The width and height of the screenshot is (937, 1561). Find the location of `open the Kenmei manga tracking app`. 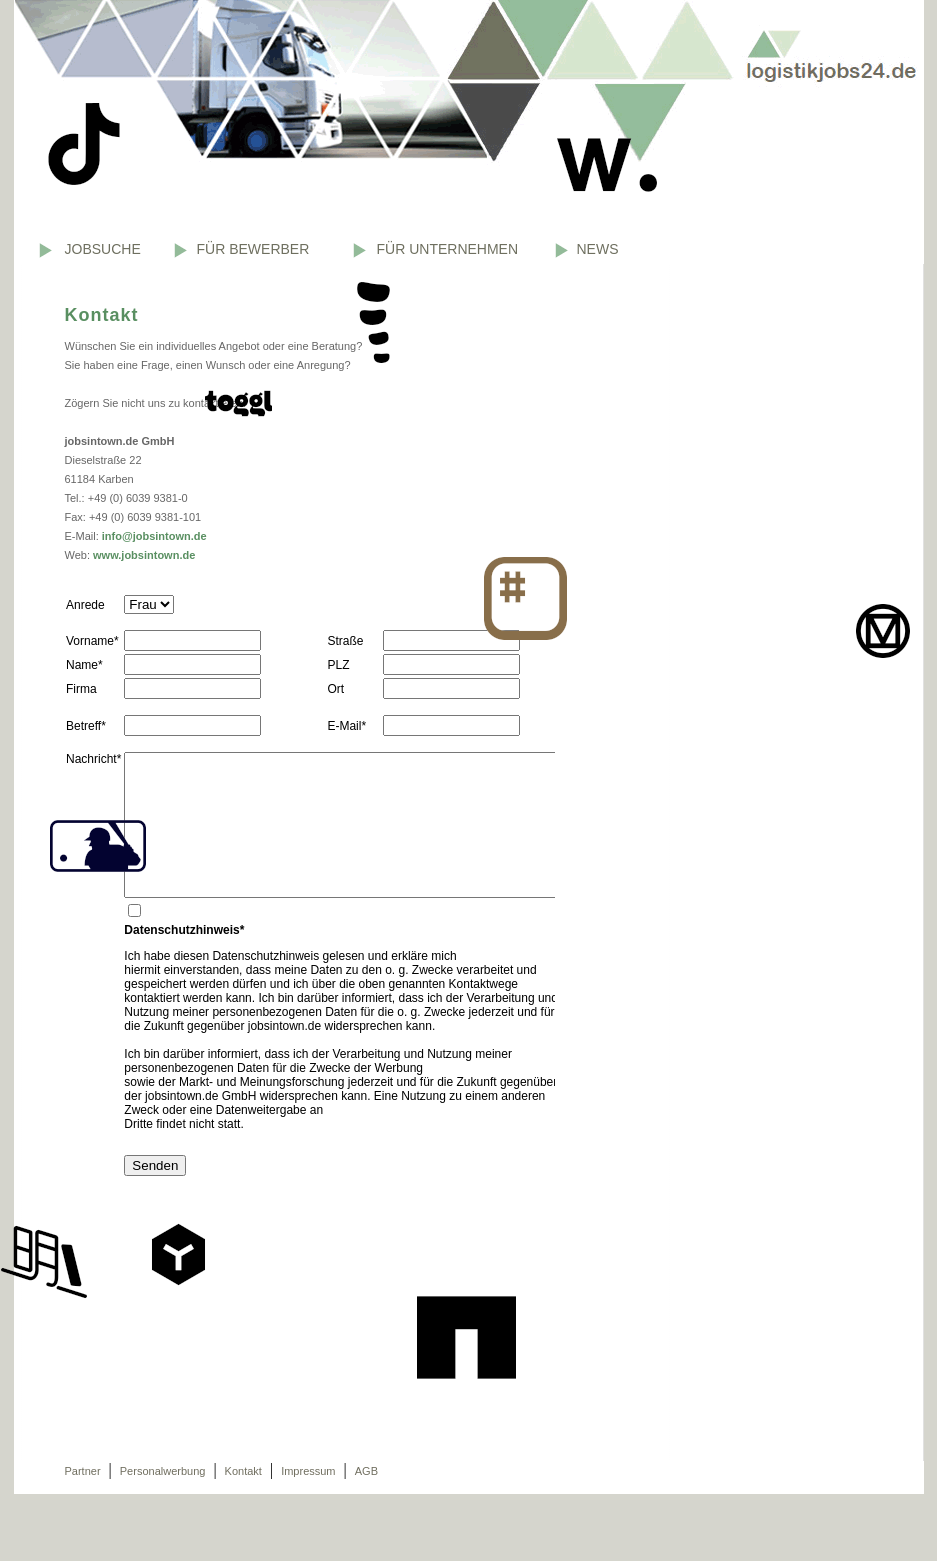

open the Kenmei manga tracking app is located at coordinates (44, 1262).